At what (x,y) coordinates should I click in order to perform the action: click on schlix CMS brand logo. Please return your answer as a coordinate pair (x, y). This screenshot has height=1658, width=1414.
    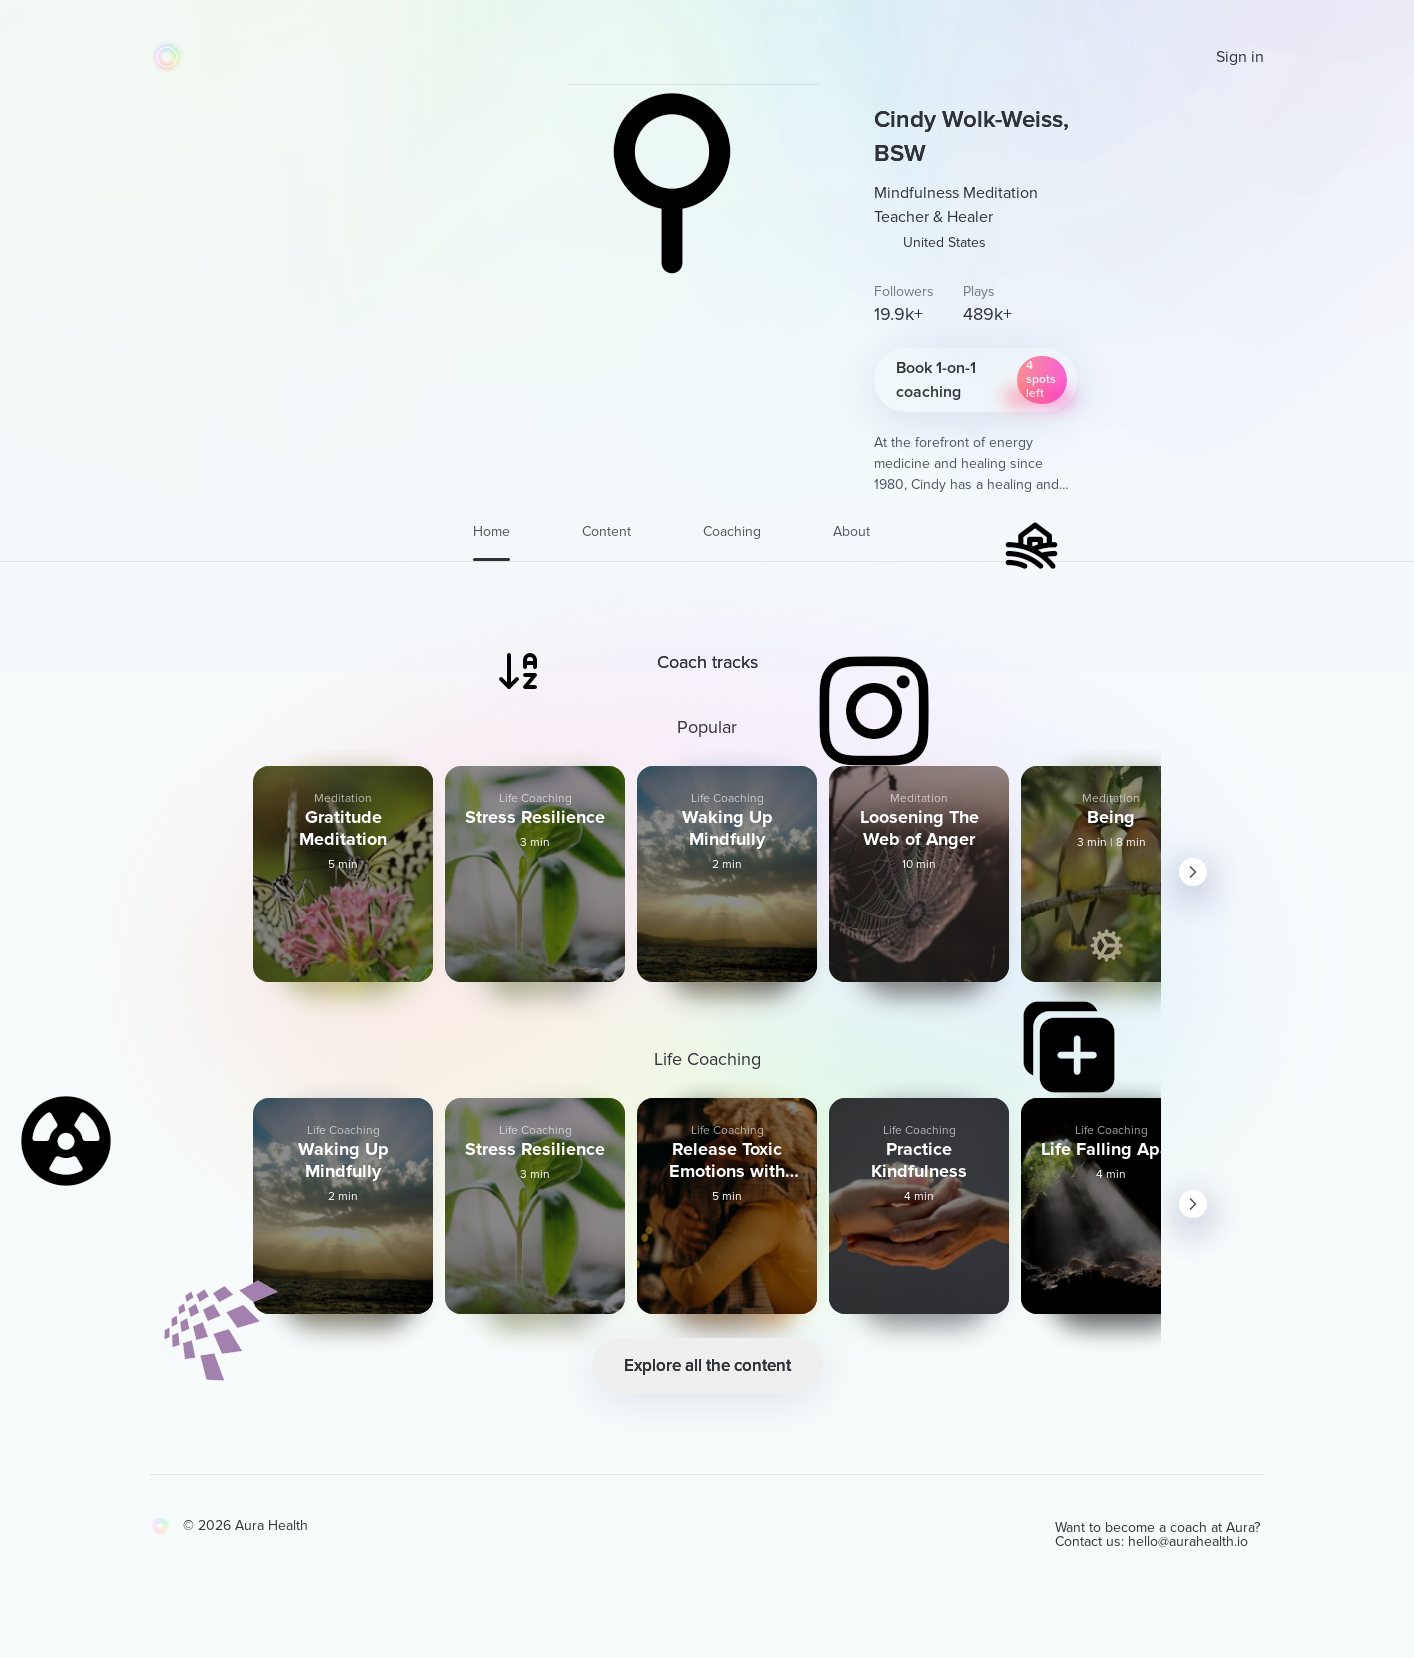
    Looking at the image, I should click on (221, 1327).